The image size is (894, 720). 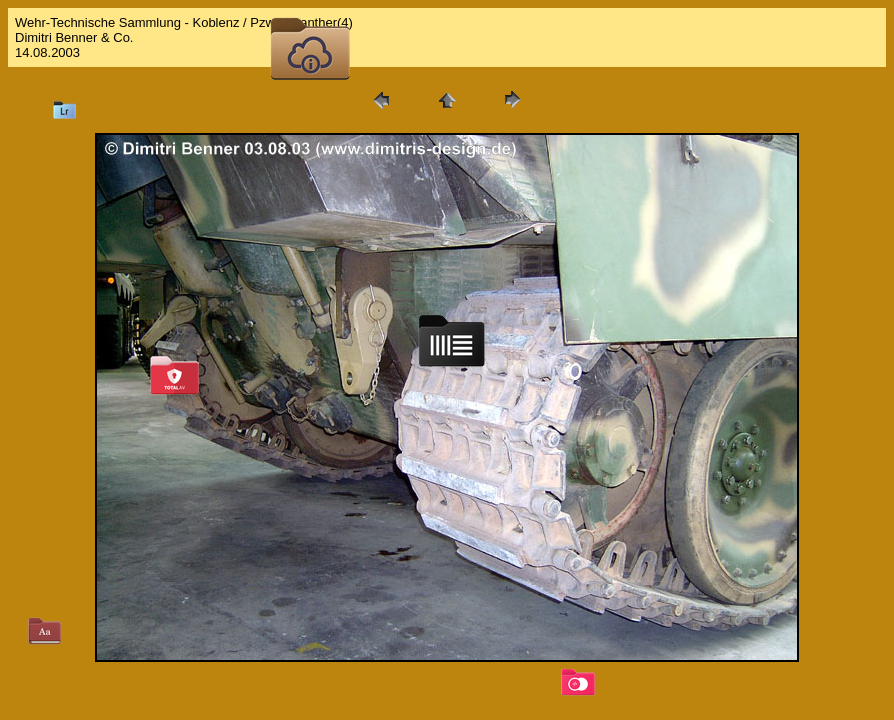 What do you see at coordinates (310, 51) in the screenshot?
I see `open apache httpd server configuration folder` at bounding box center [310, 51].